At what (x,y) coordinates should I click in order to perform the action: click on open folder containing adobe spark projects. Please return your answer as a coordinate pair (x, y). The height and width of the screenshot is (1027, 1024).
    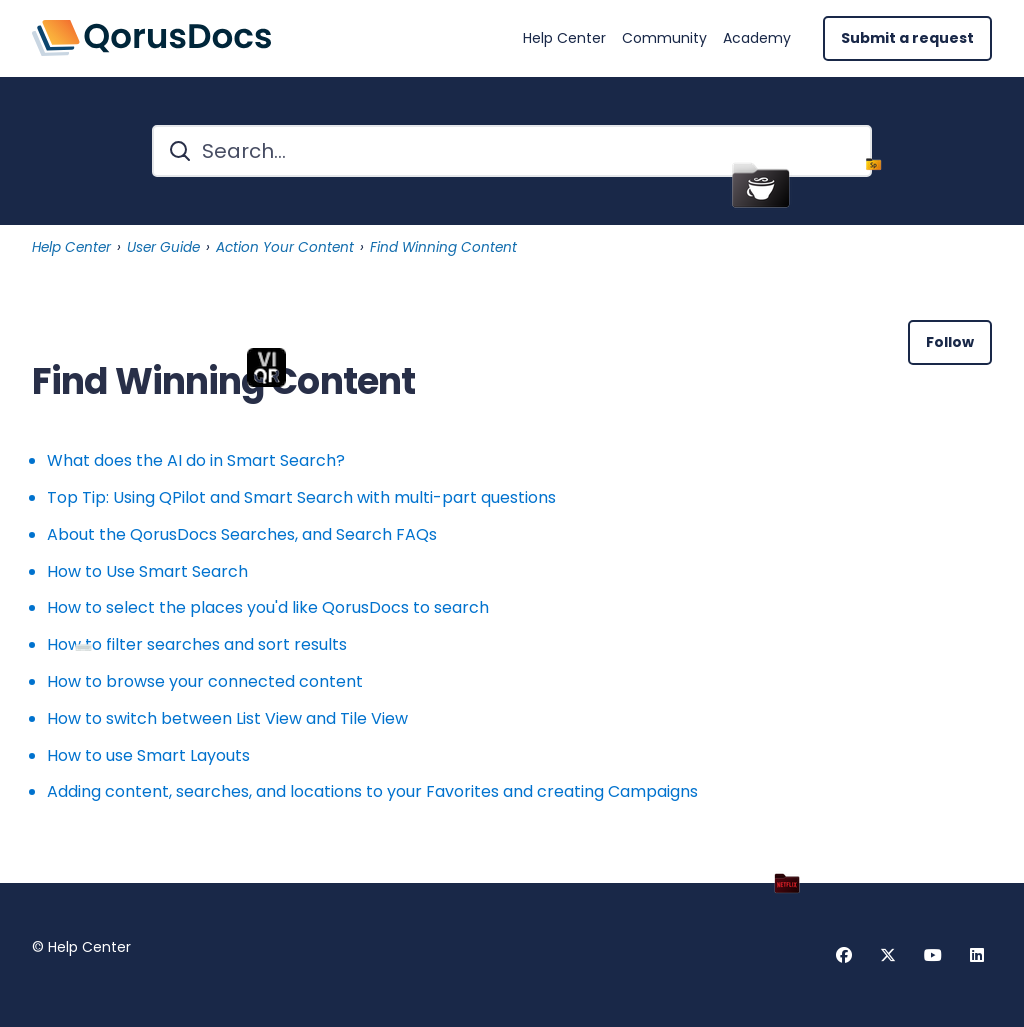
    Looking at the image, I should click on (873, 164).